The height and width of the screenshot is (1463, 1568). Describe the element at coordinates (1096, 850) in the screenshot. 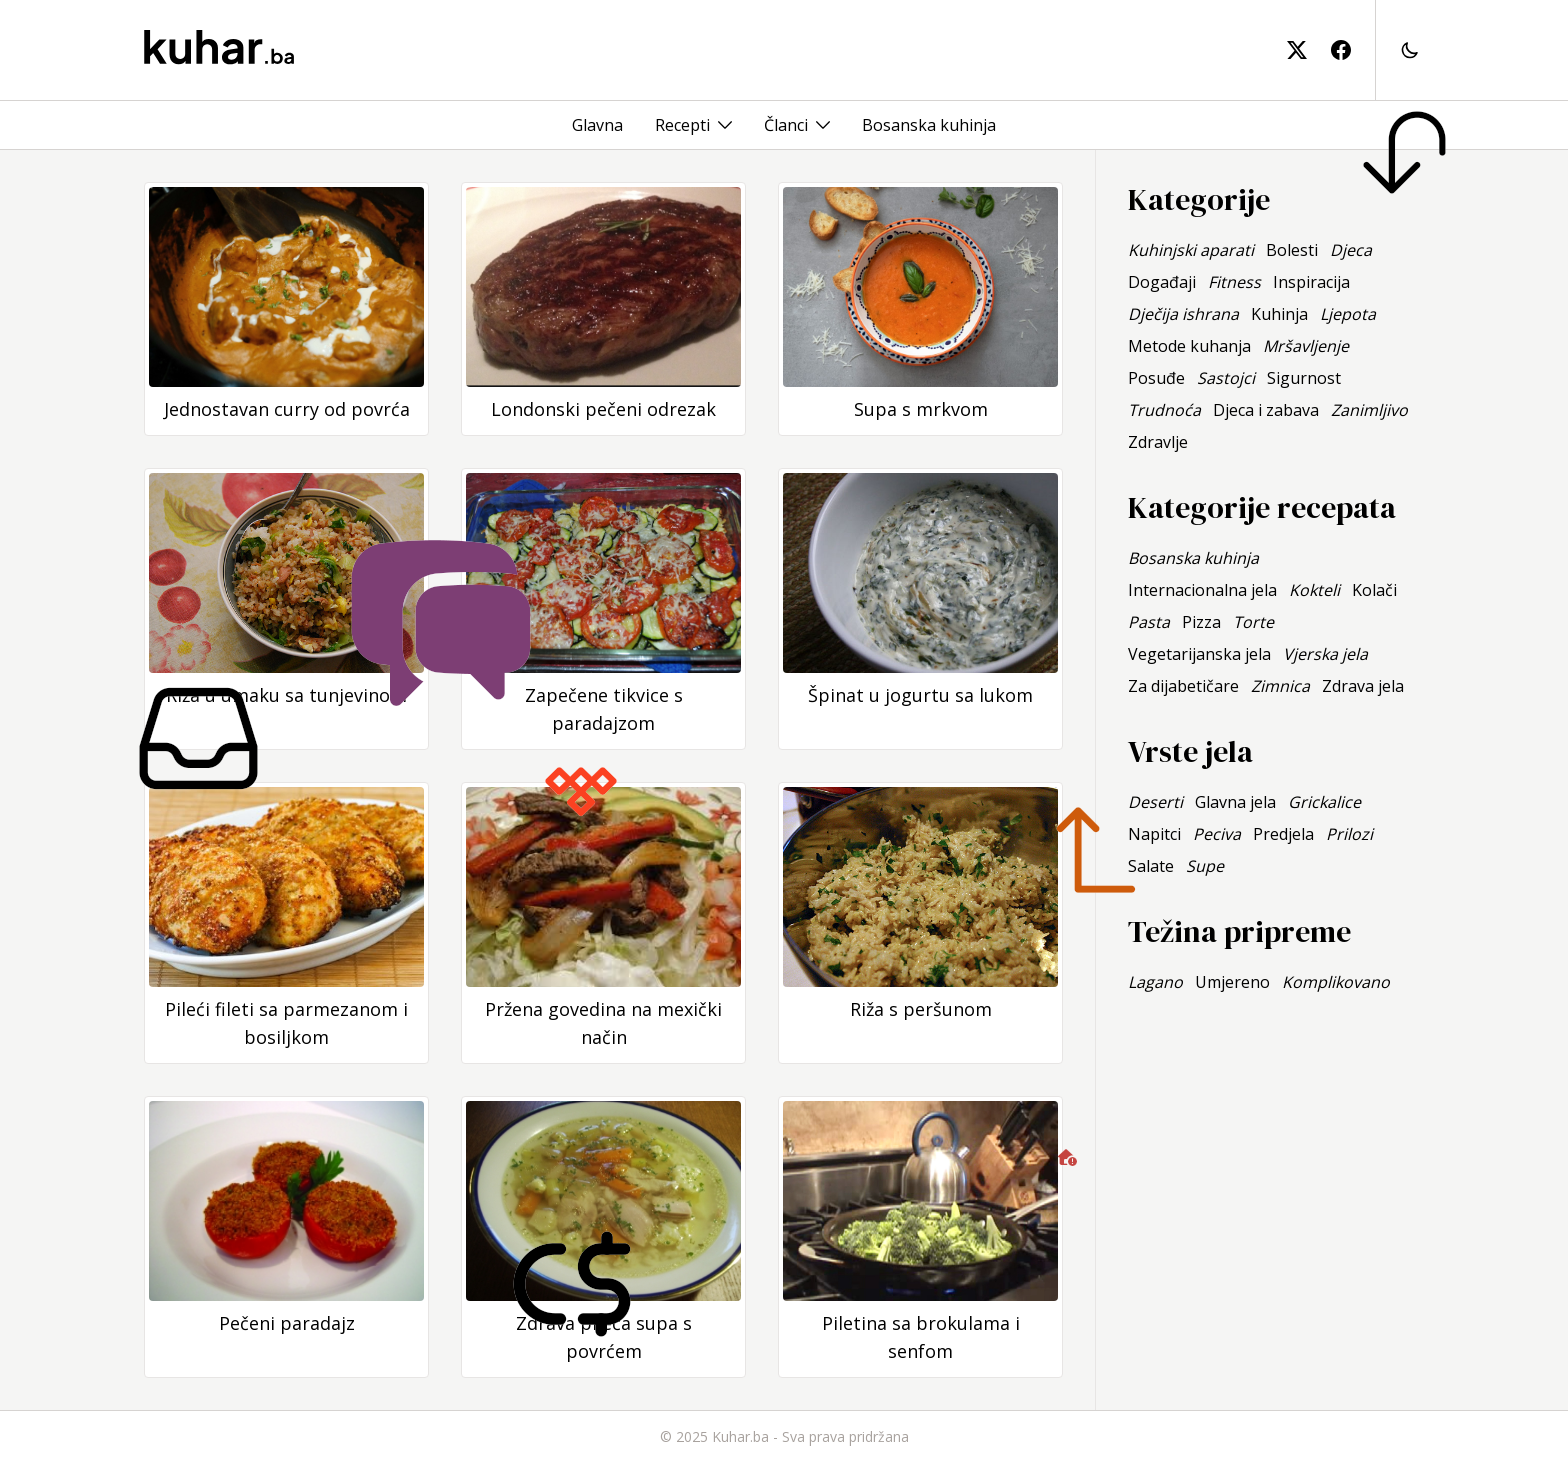

I see `go back and up to previous level` at that location.